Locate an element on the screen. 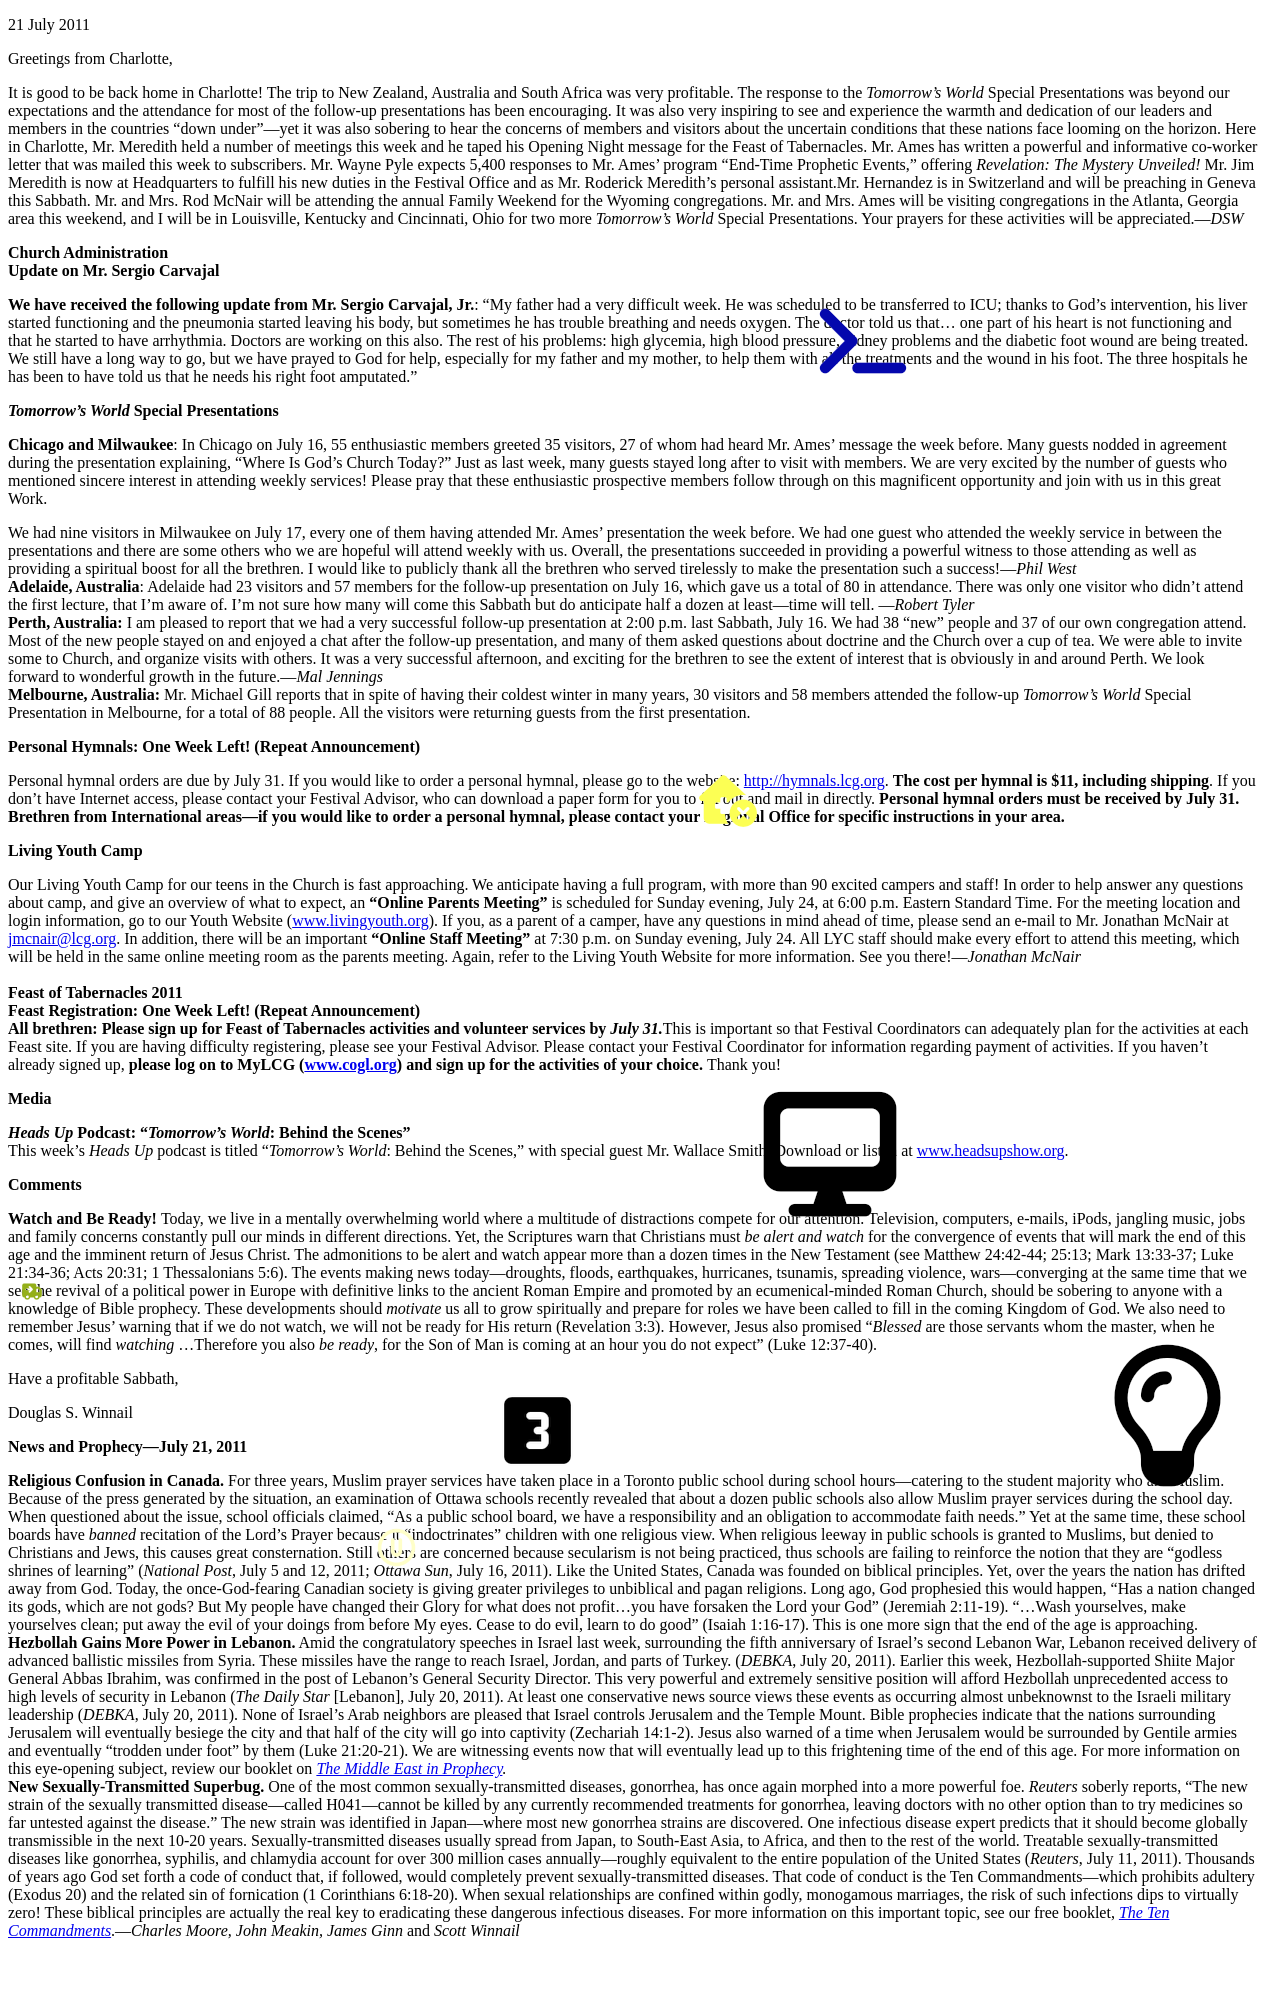 The width and height of the screenshot is (1266, 1990). view tips or helpful suggestions is located at coordinates (1167, 1415).